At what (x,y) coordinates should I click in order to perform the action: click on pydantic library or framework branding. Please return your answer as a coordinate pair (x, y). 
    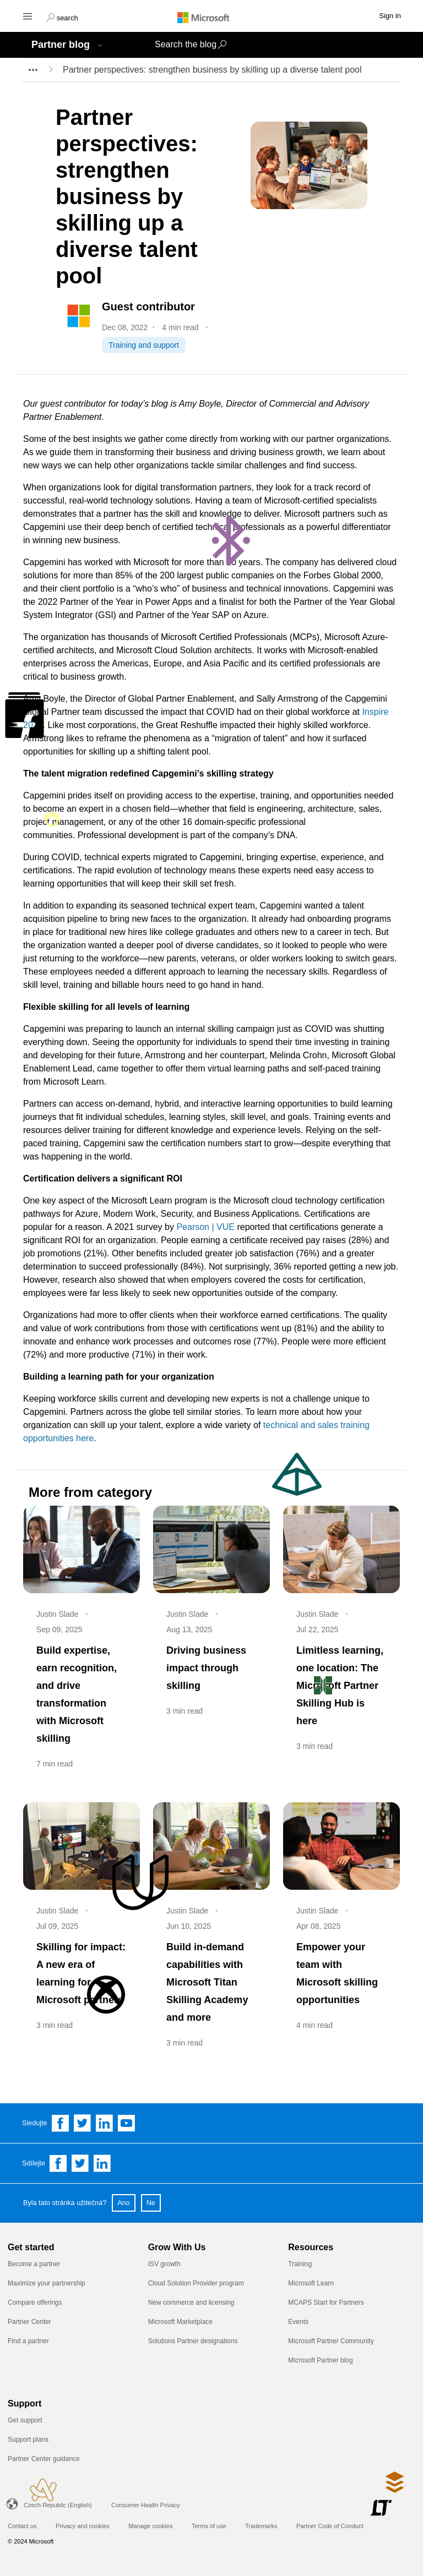
    Looking at the image, I should click on (297, 1474).